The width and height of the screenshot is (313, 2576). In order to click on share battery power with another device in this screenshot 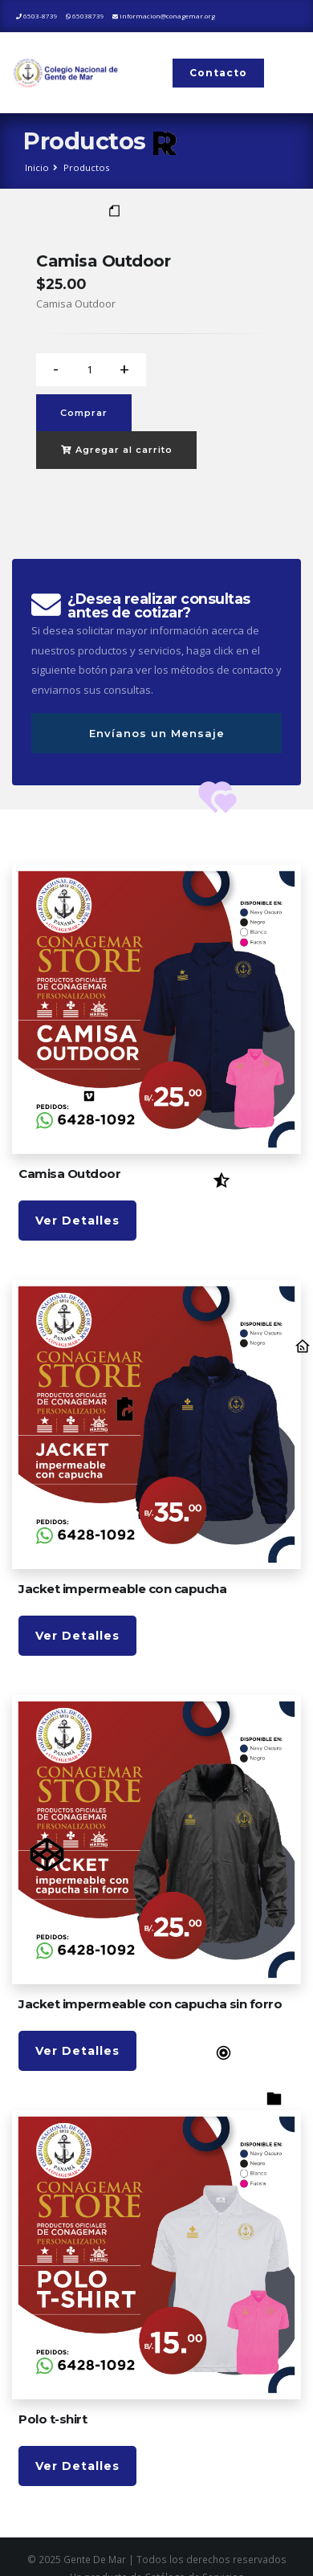, I will do `click(124, 1408)`.